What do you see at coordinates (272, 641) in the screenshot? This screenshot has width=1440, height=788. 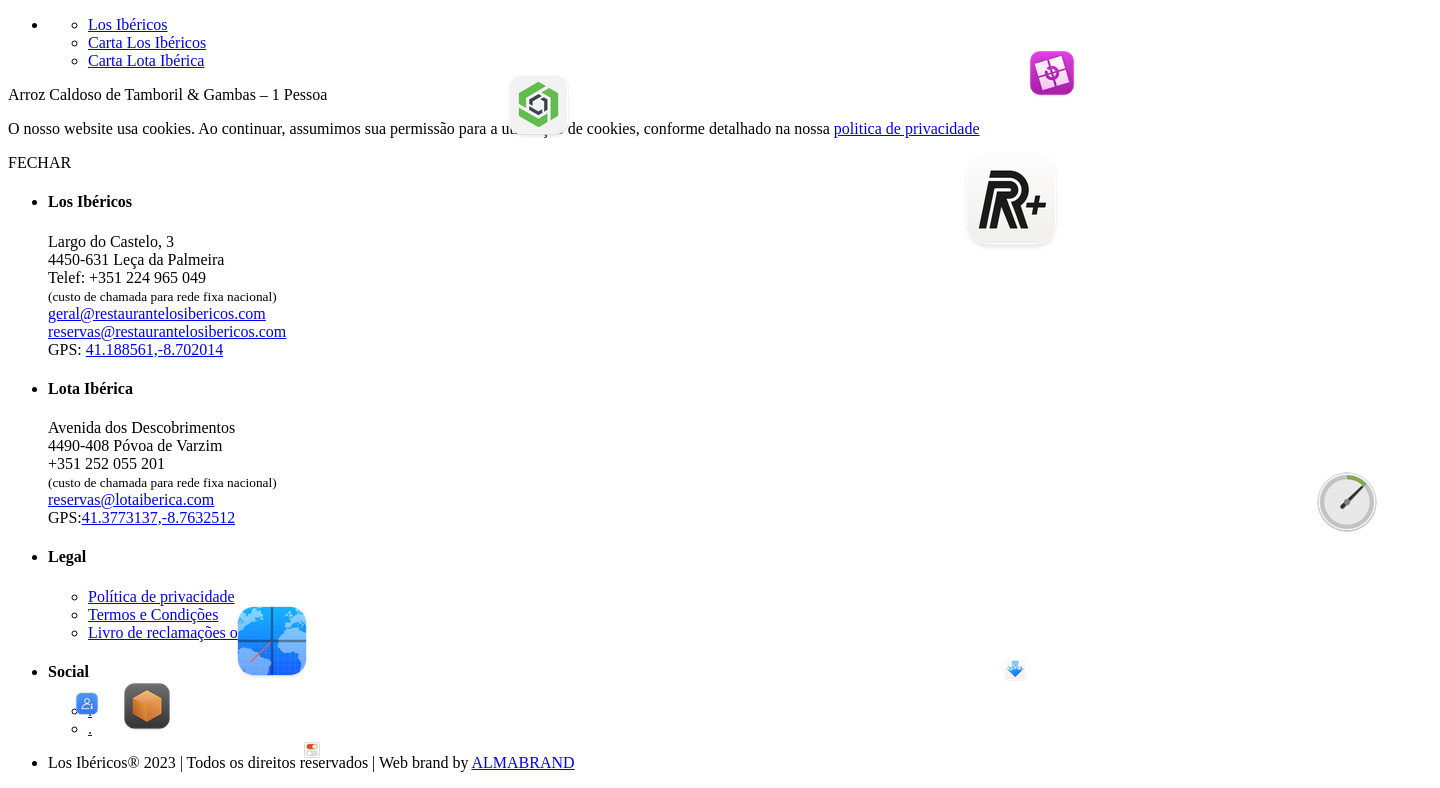 I see `open nmap network scanning application` at bounding box center [272, 641].